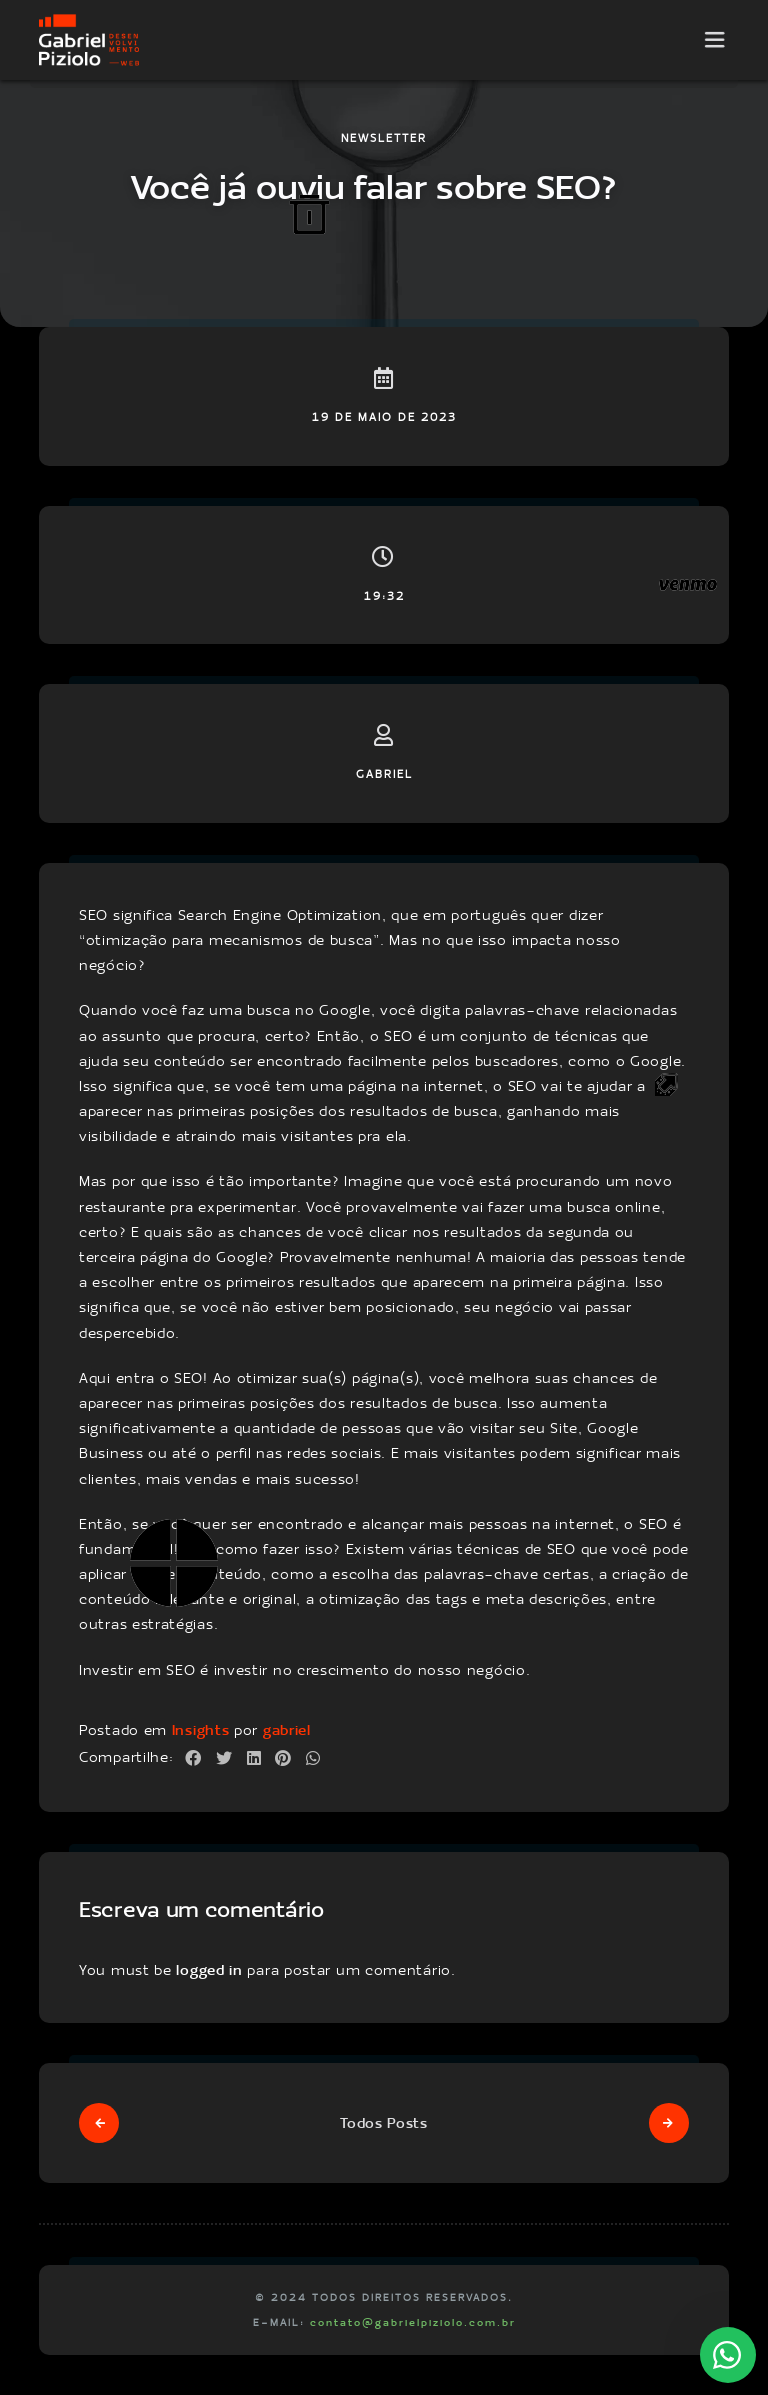 The image size is (768, 2395). What do you see at coordinates (688, 585) in the screenshot?
I see `open the venmo app` at bounding box center [688, 585].